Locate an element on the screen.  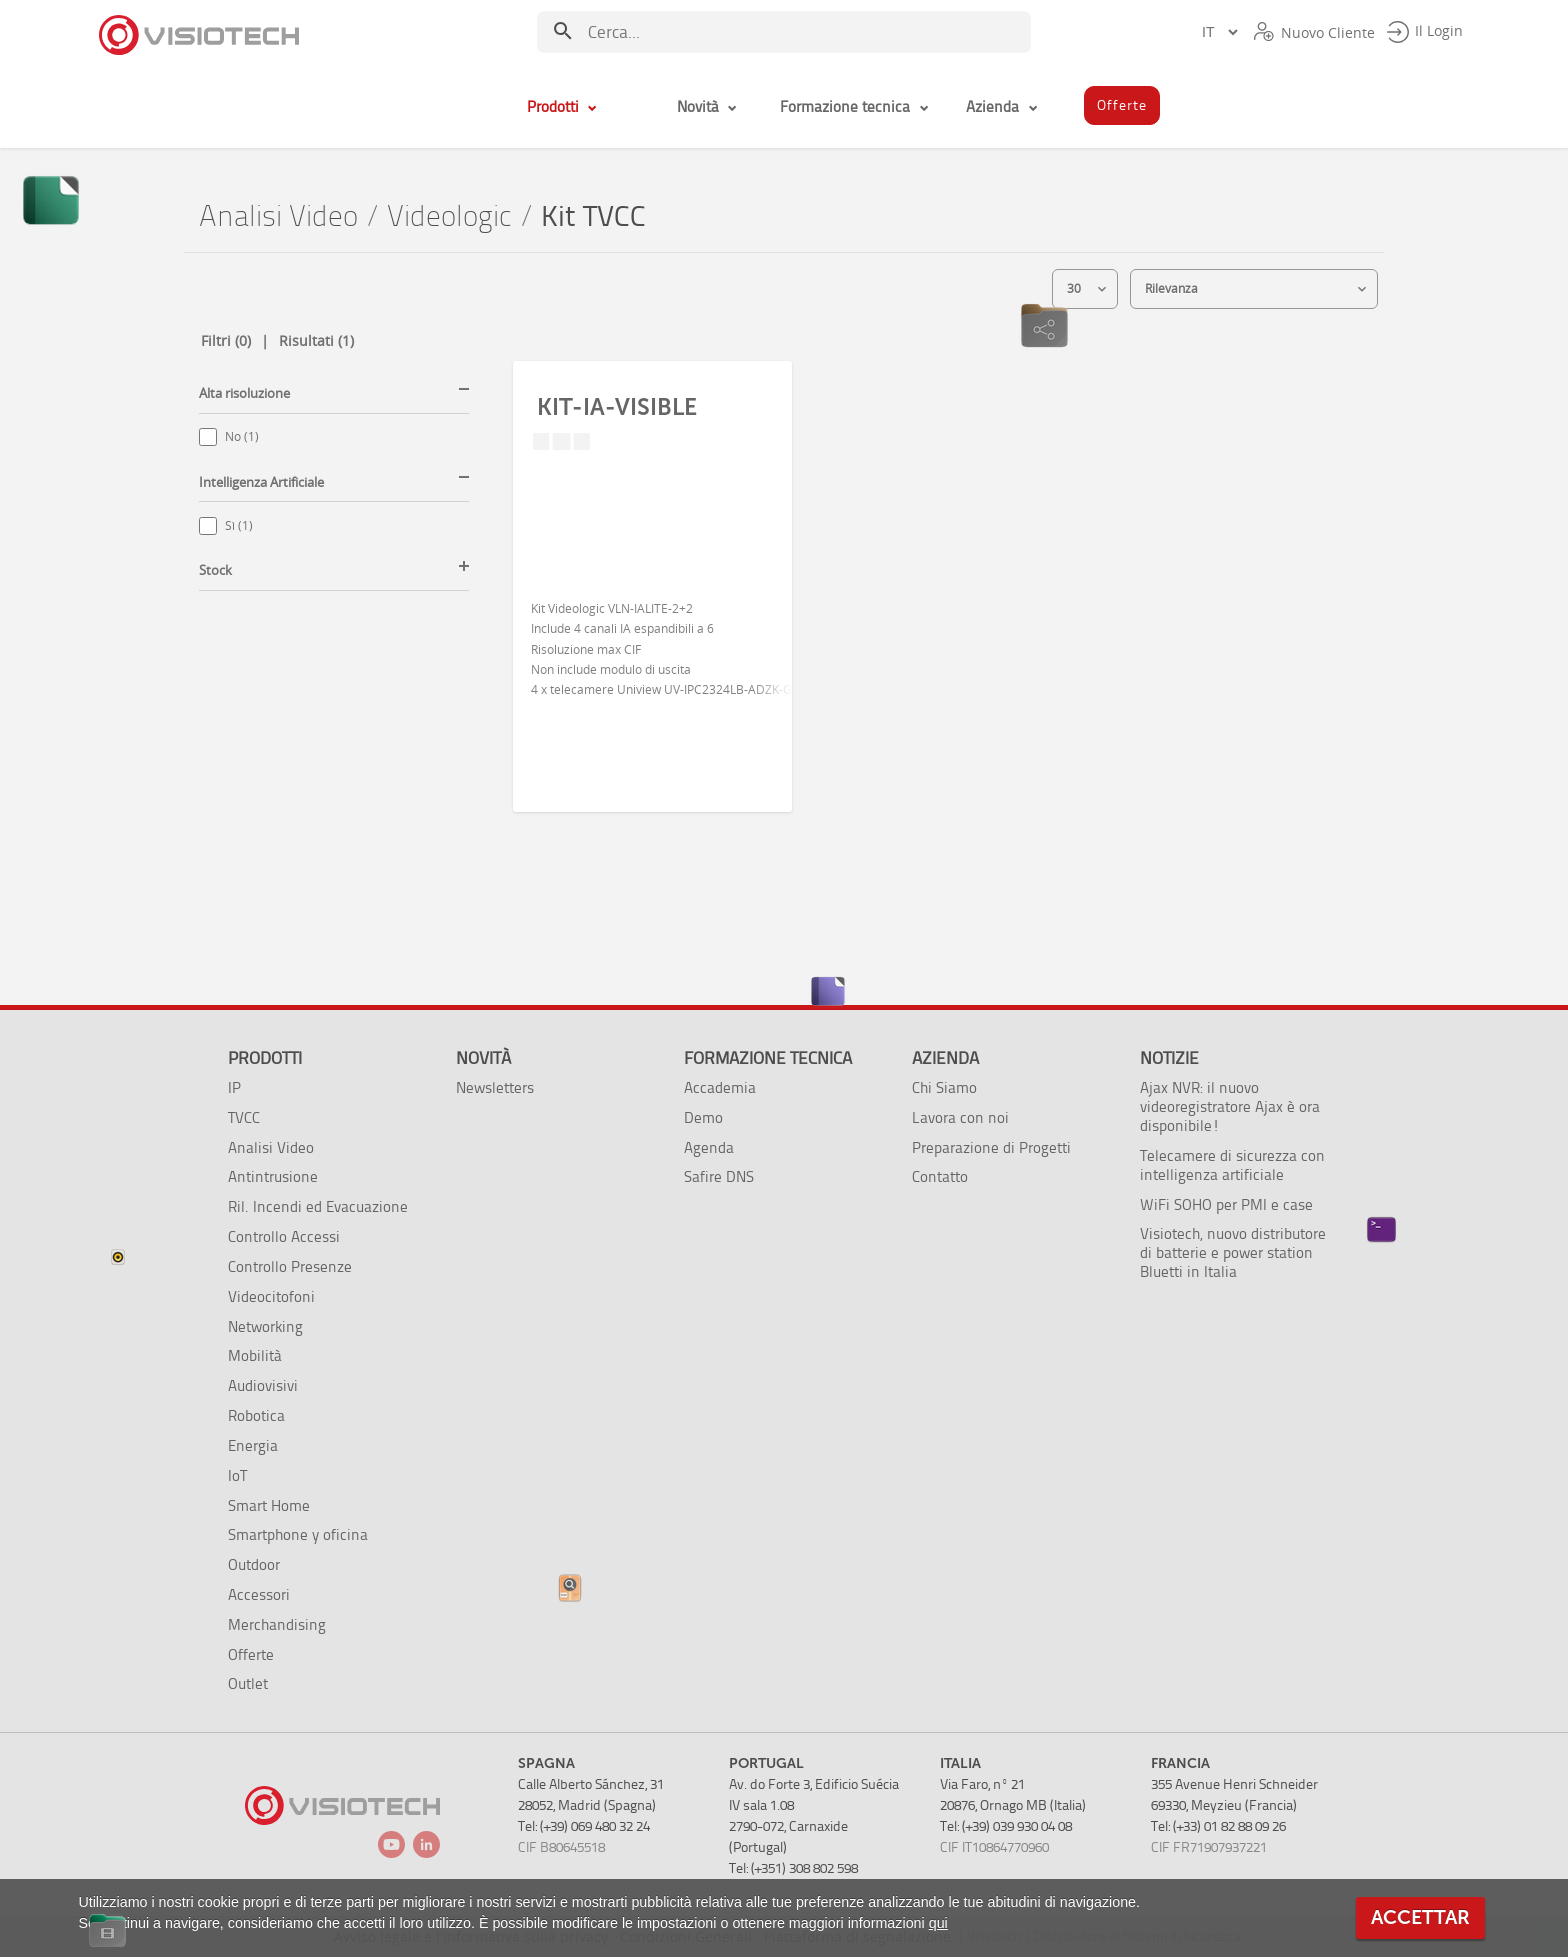
access sound and audio settings is located at coordinates (118, 1257).